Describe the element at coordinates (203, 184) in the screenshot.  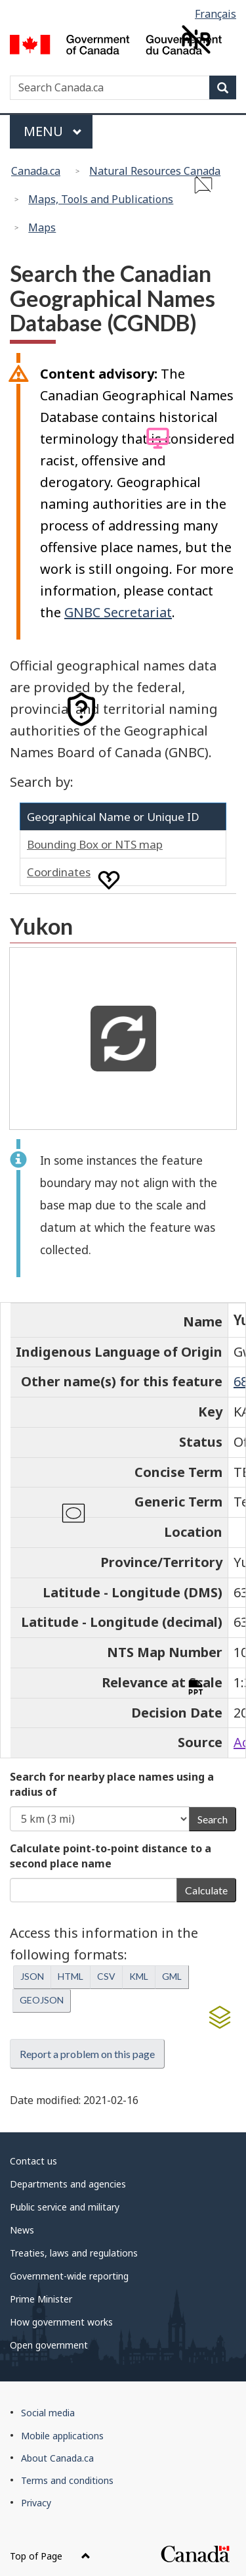
I see `mute or disable chat notifications` at that location.